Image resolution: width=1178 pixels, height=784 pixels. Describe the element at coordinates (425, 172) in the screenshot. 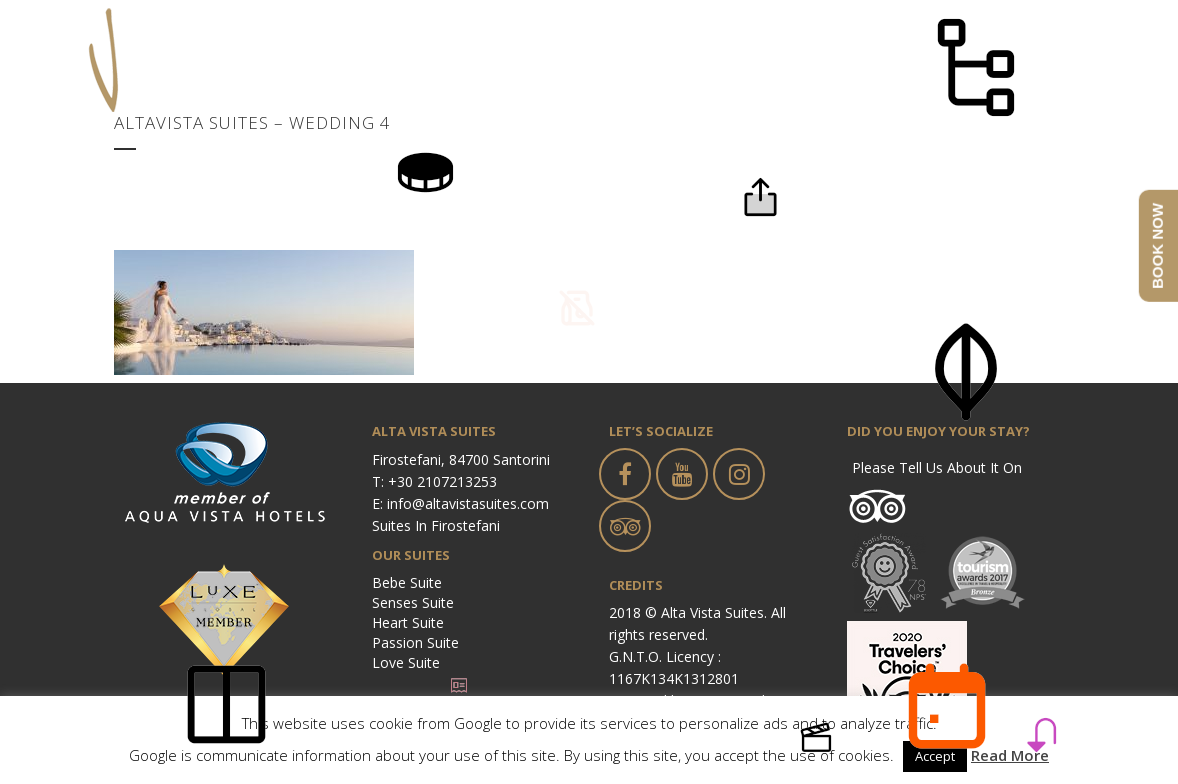

I see `view your coin balance or currency` at that location.